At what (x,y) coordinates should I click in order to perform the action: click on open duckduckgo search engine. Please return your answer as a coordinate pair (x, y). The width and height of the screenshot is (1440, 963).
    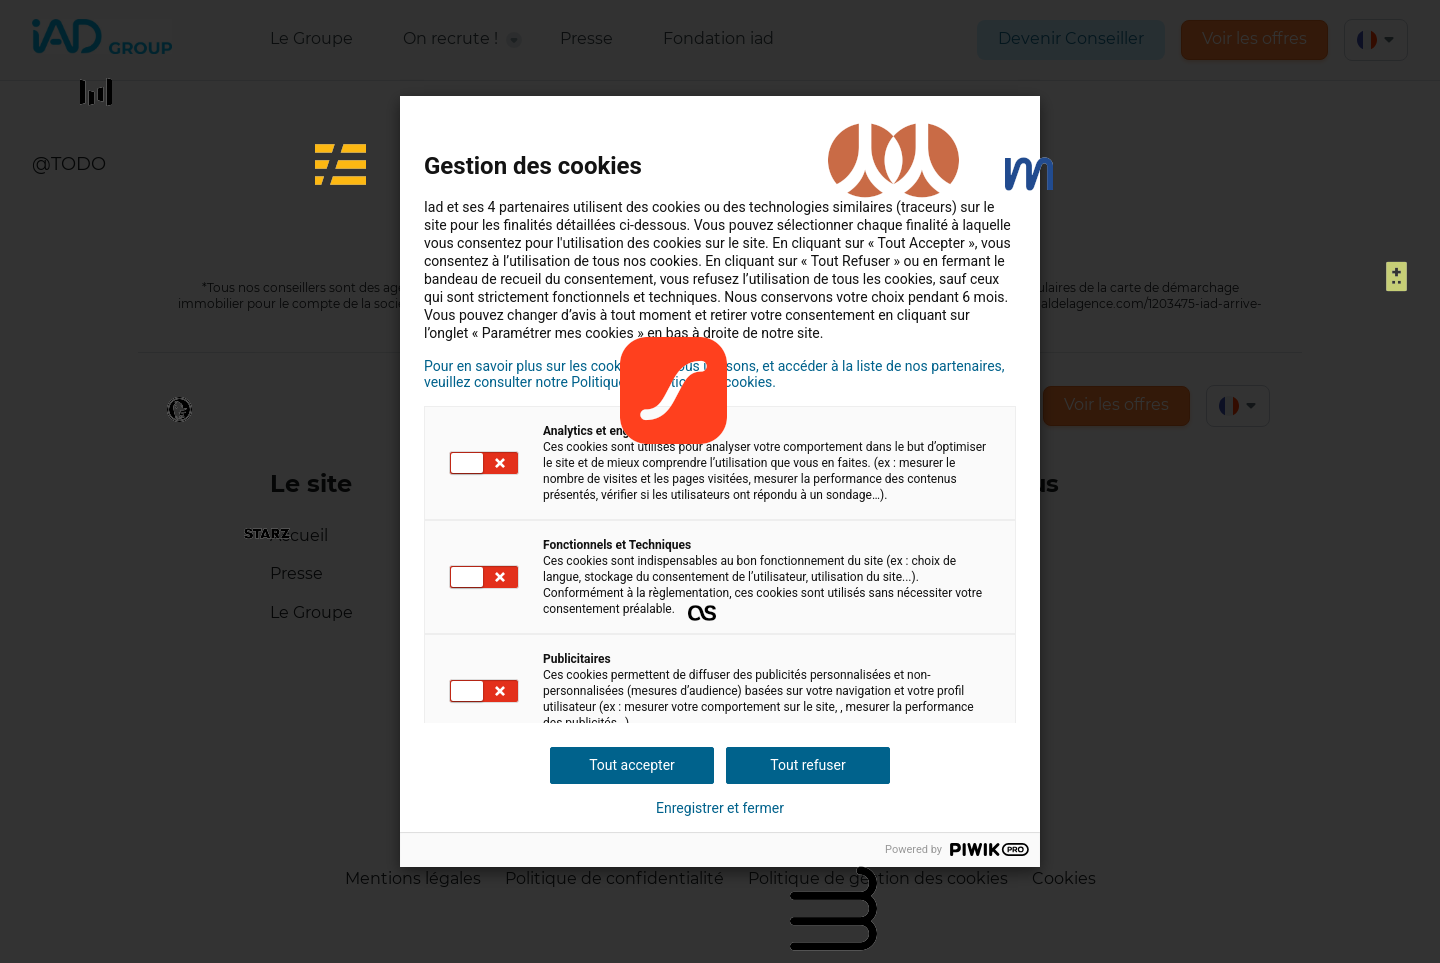
    Looking at the image, I should click on (179, 409).